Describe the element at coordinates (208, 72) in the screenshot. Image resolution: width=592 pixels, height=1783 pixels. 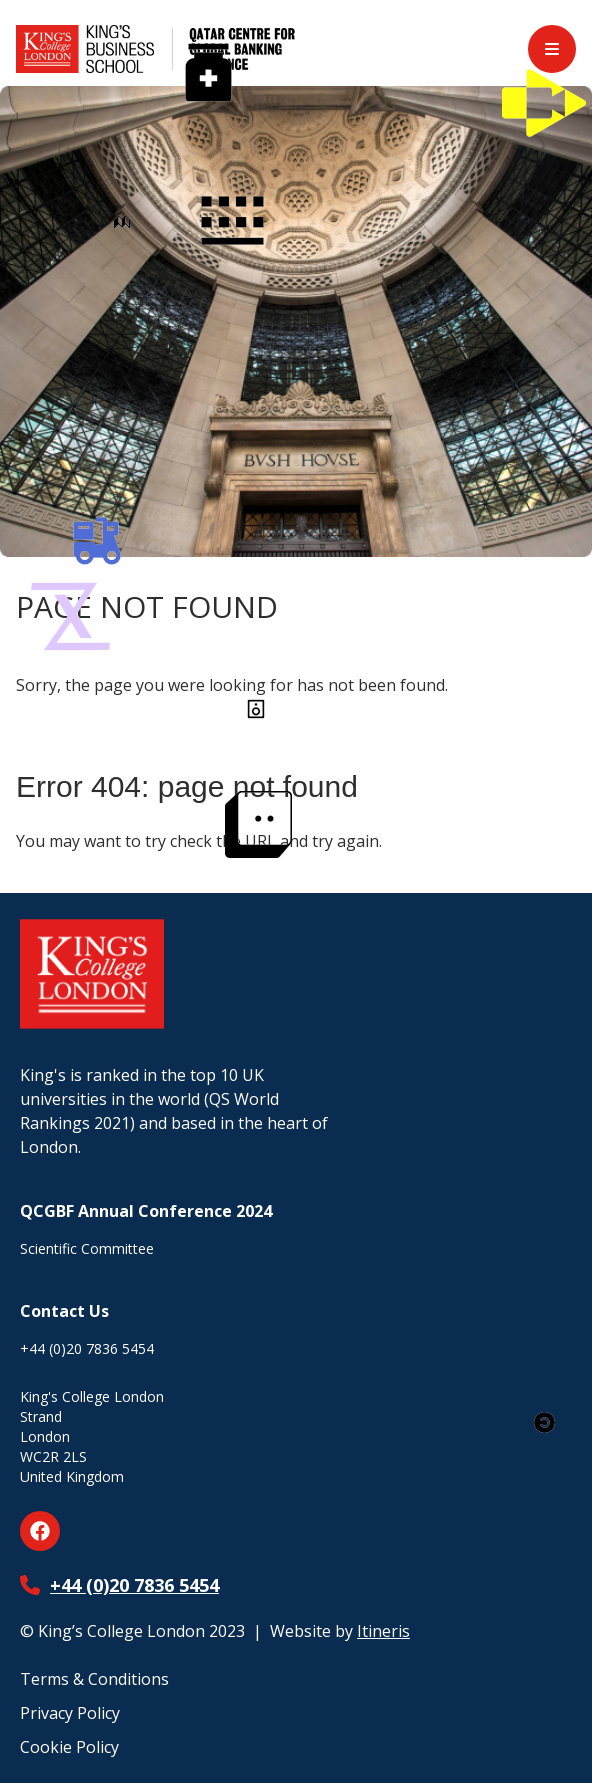
I see `view medication information` at that location.